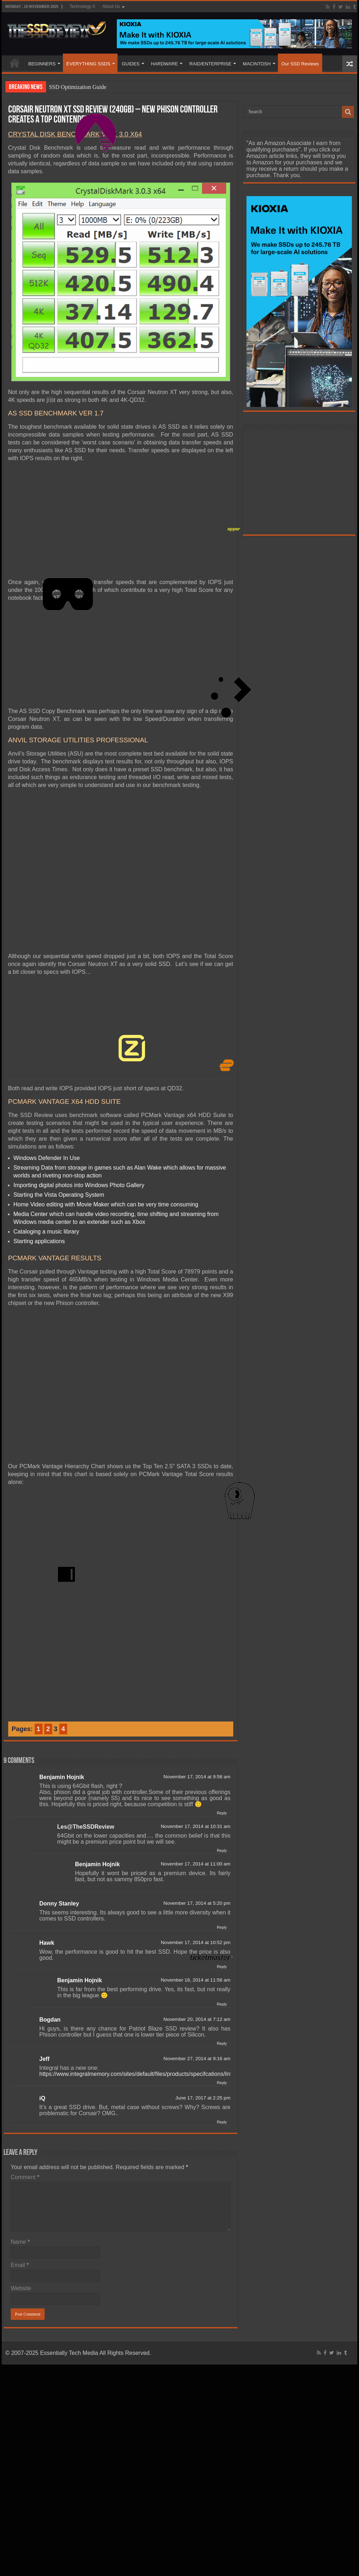  I want to click on link to Codeberg repository, so click(95, 133).